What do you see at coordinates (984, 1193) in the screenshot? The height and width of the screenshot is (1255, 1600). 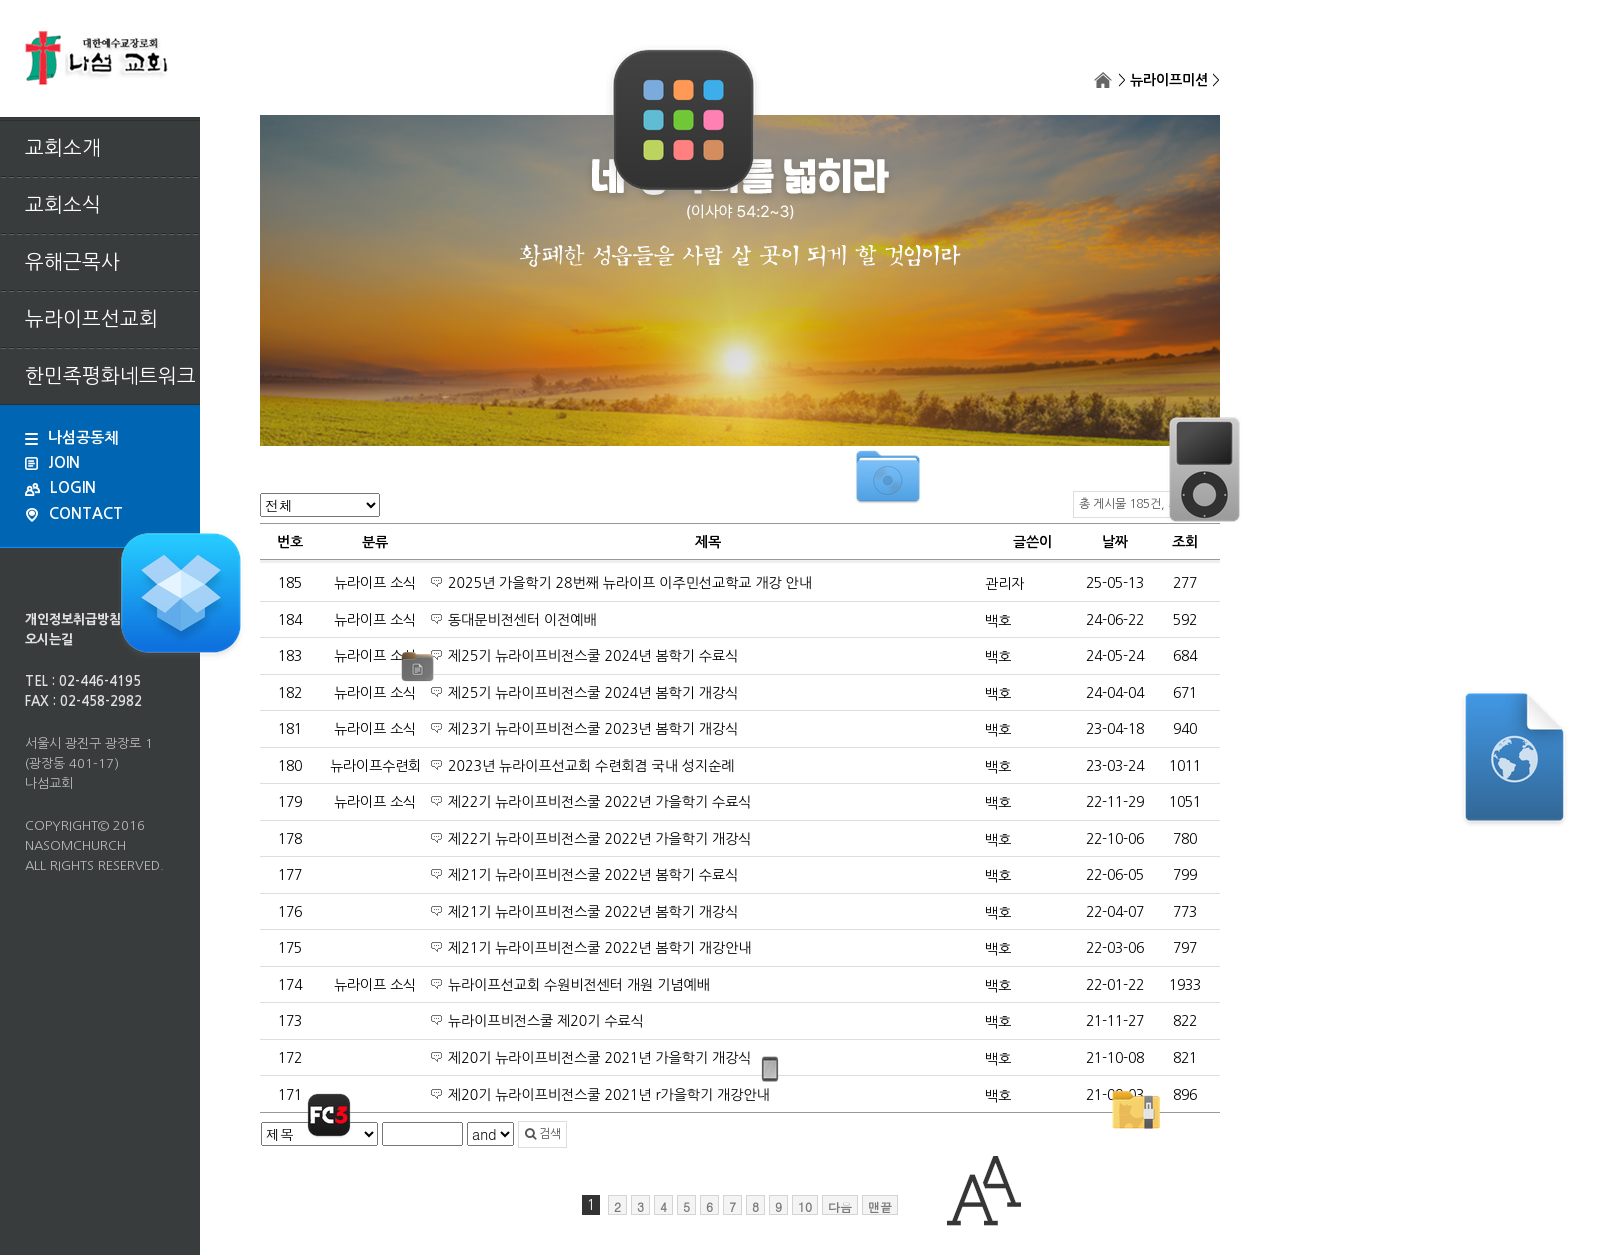 I see `access font settings and typography options` at bounding box center [984, 1193].